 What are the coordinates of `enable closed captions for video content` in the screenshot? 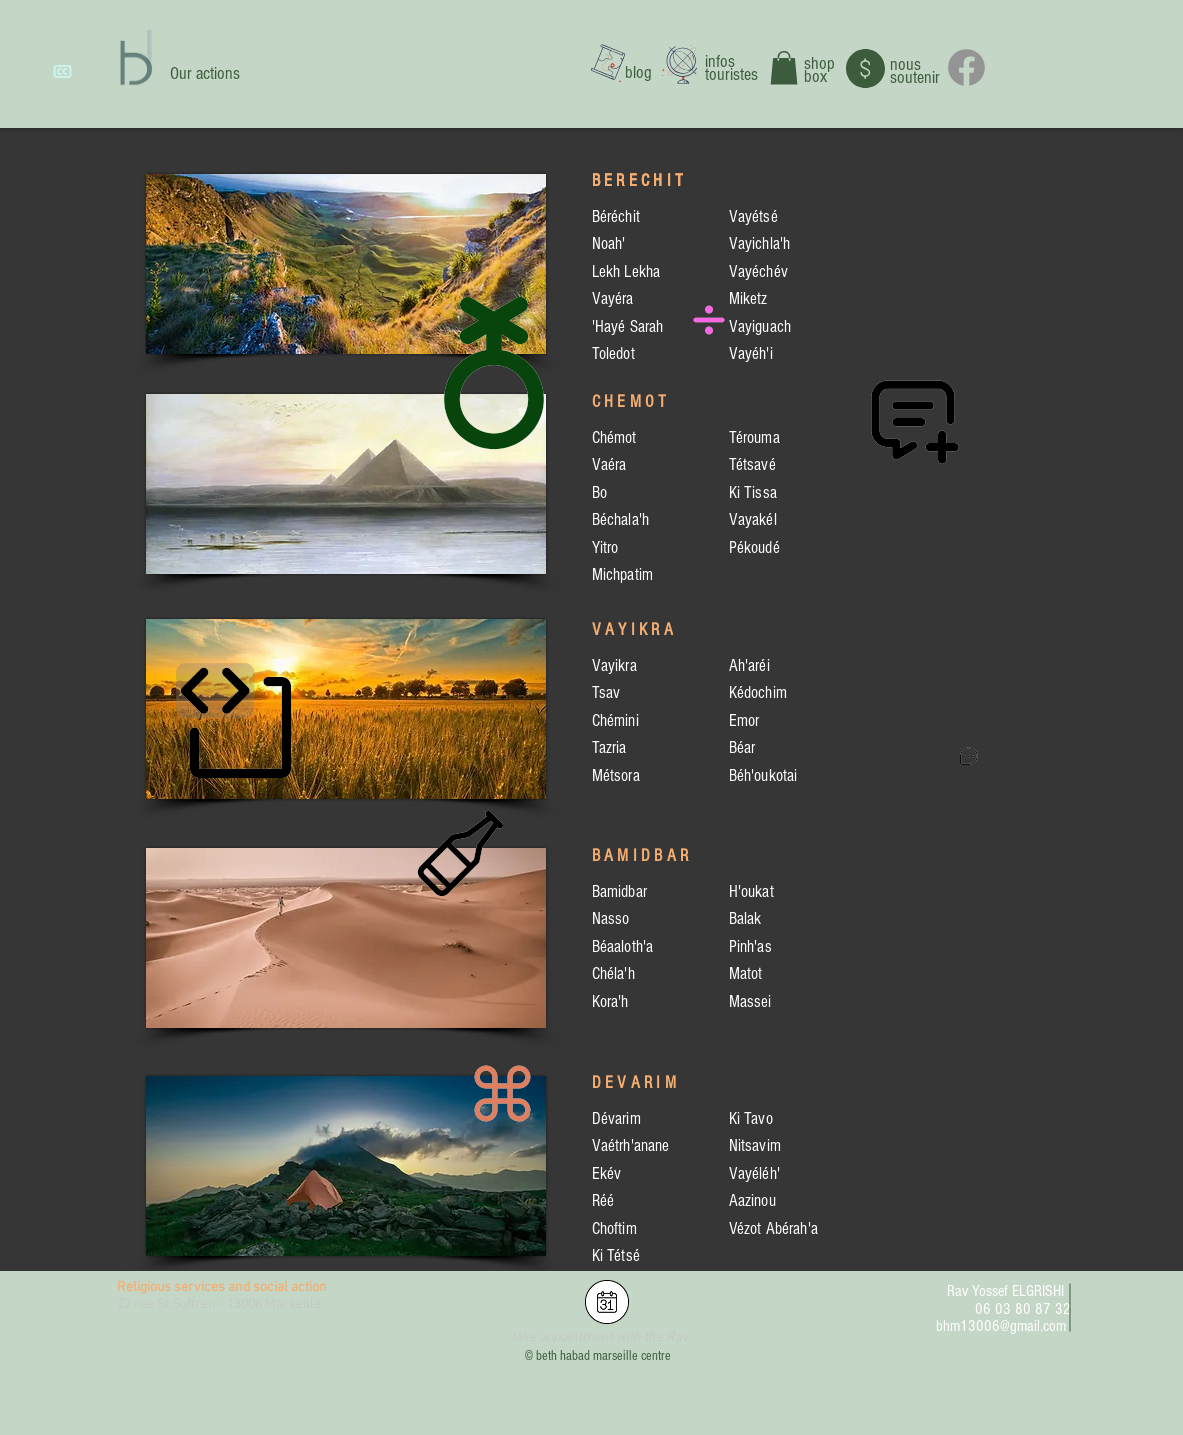 It's located at (62, 71).